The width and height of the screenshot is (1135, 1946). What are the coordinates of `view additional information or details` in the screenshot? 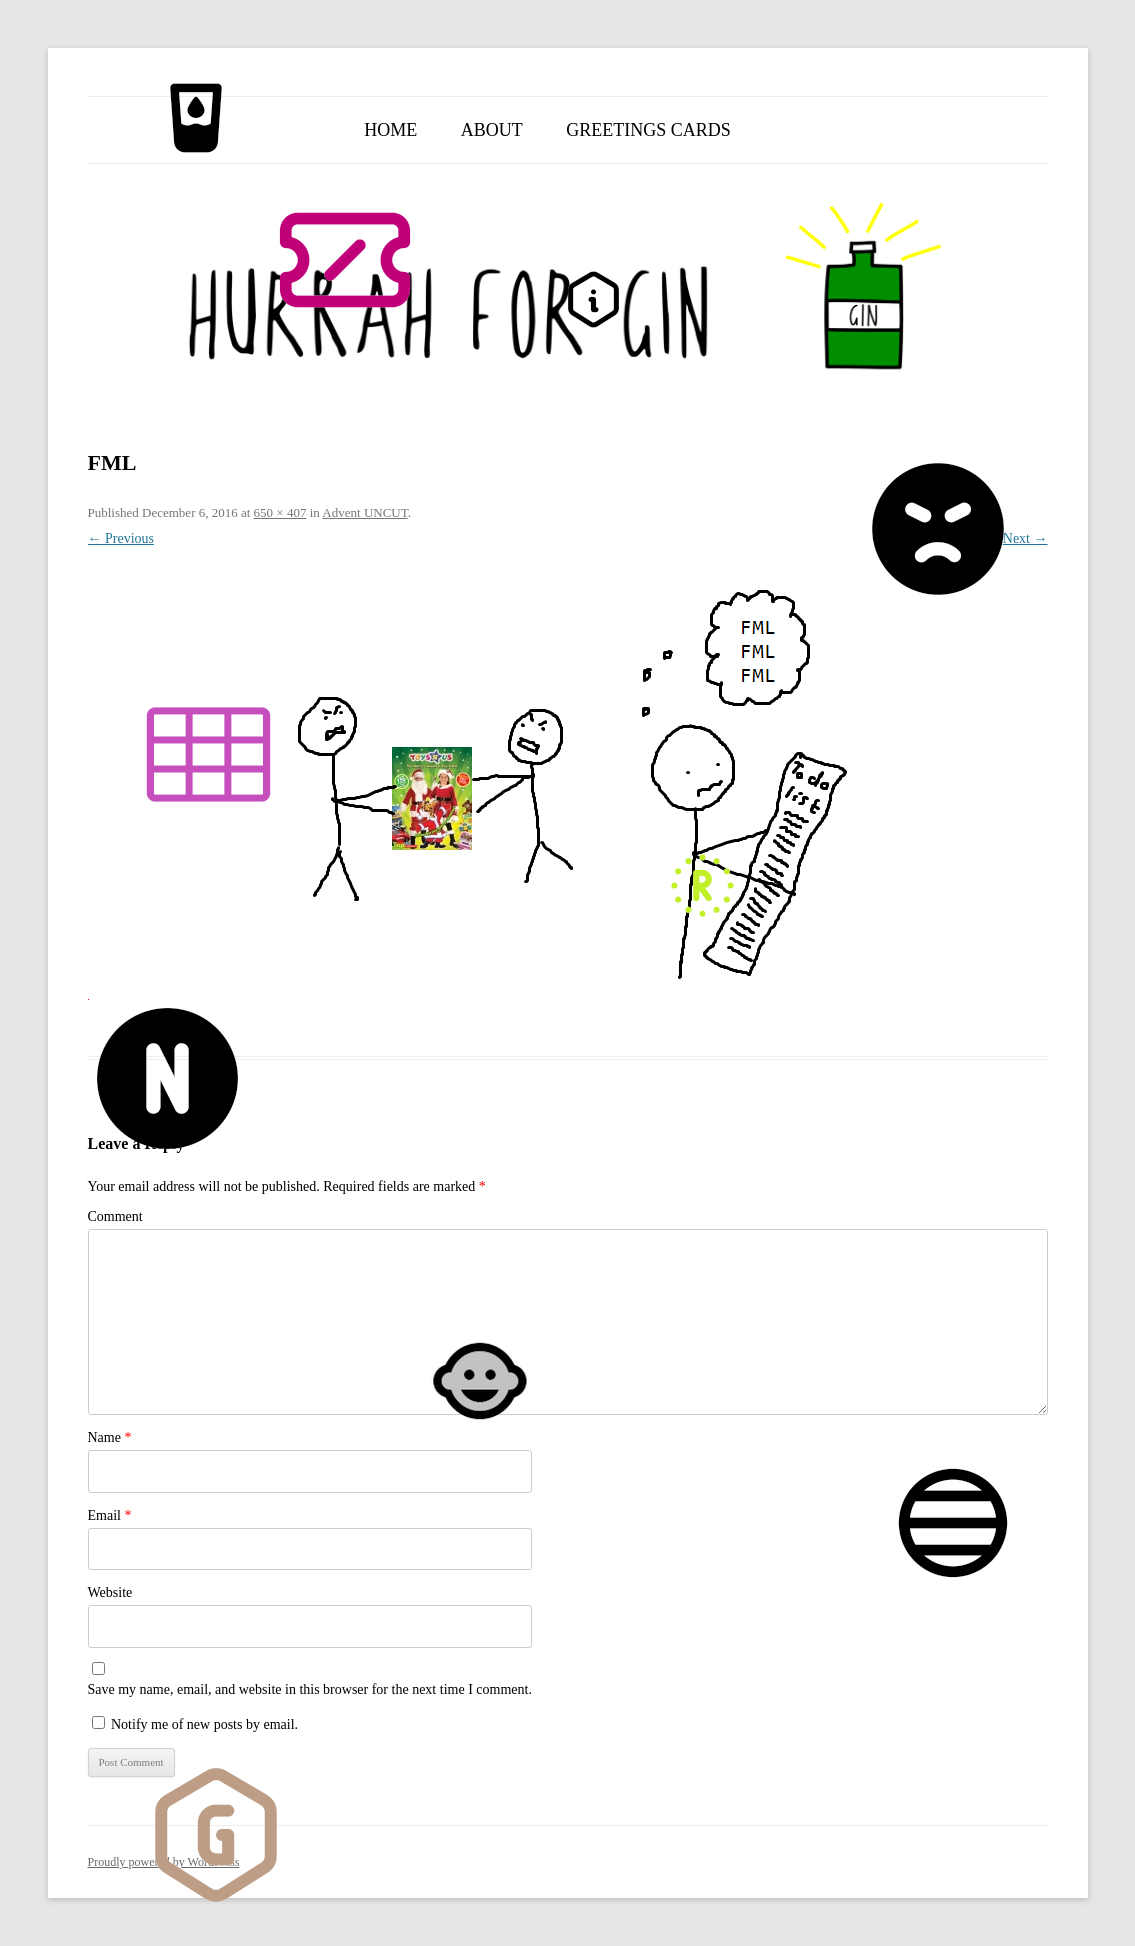 It's located at (593, 299).